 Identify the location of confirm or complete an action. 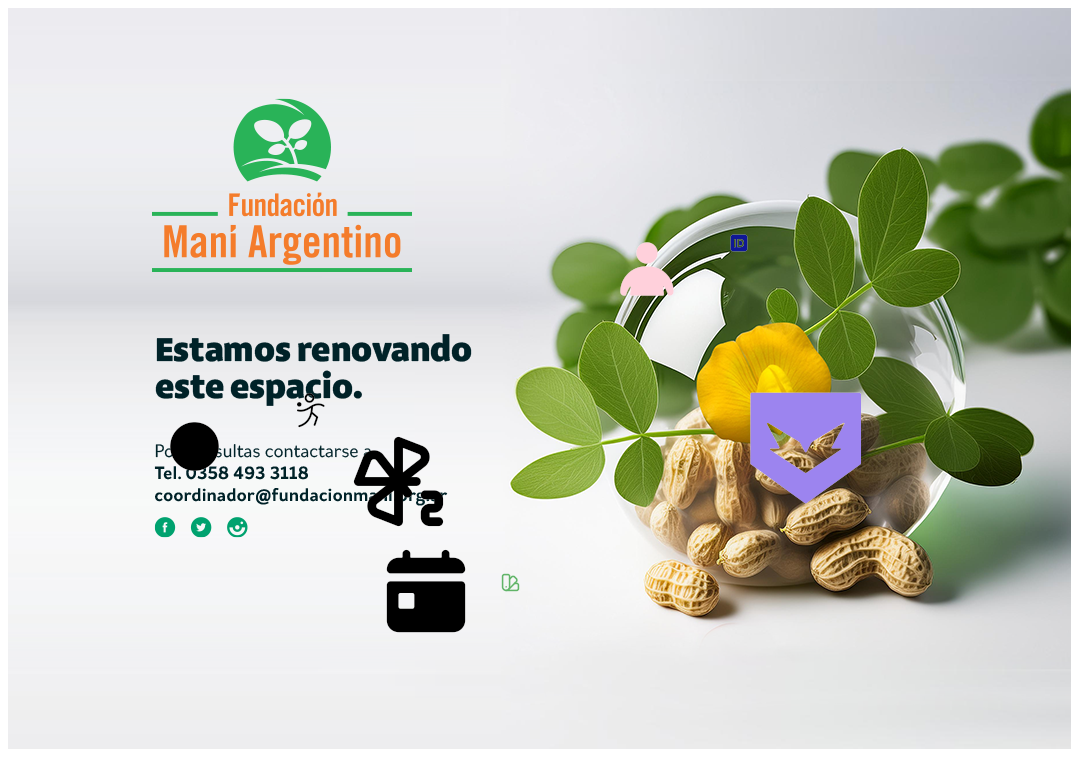
(194, 446).